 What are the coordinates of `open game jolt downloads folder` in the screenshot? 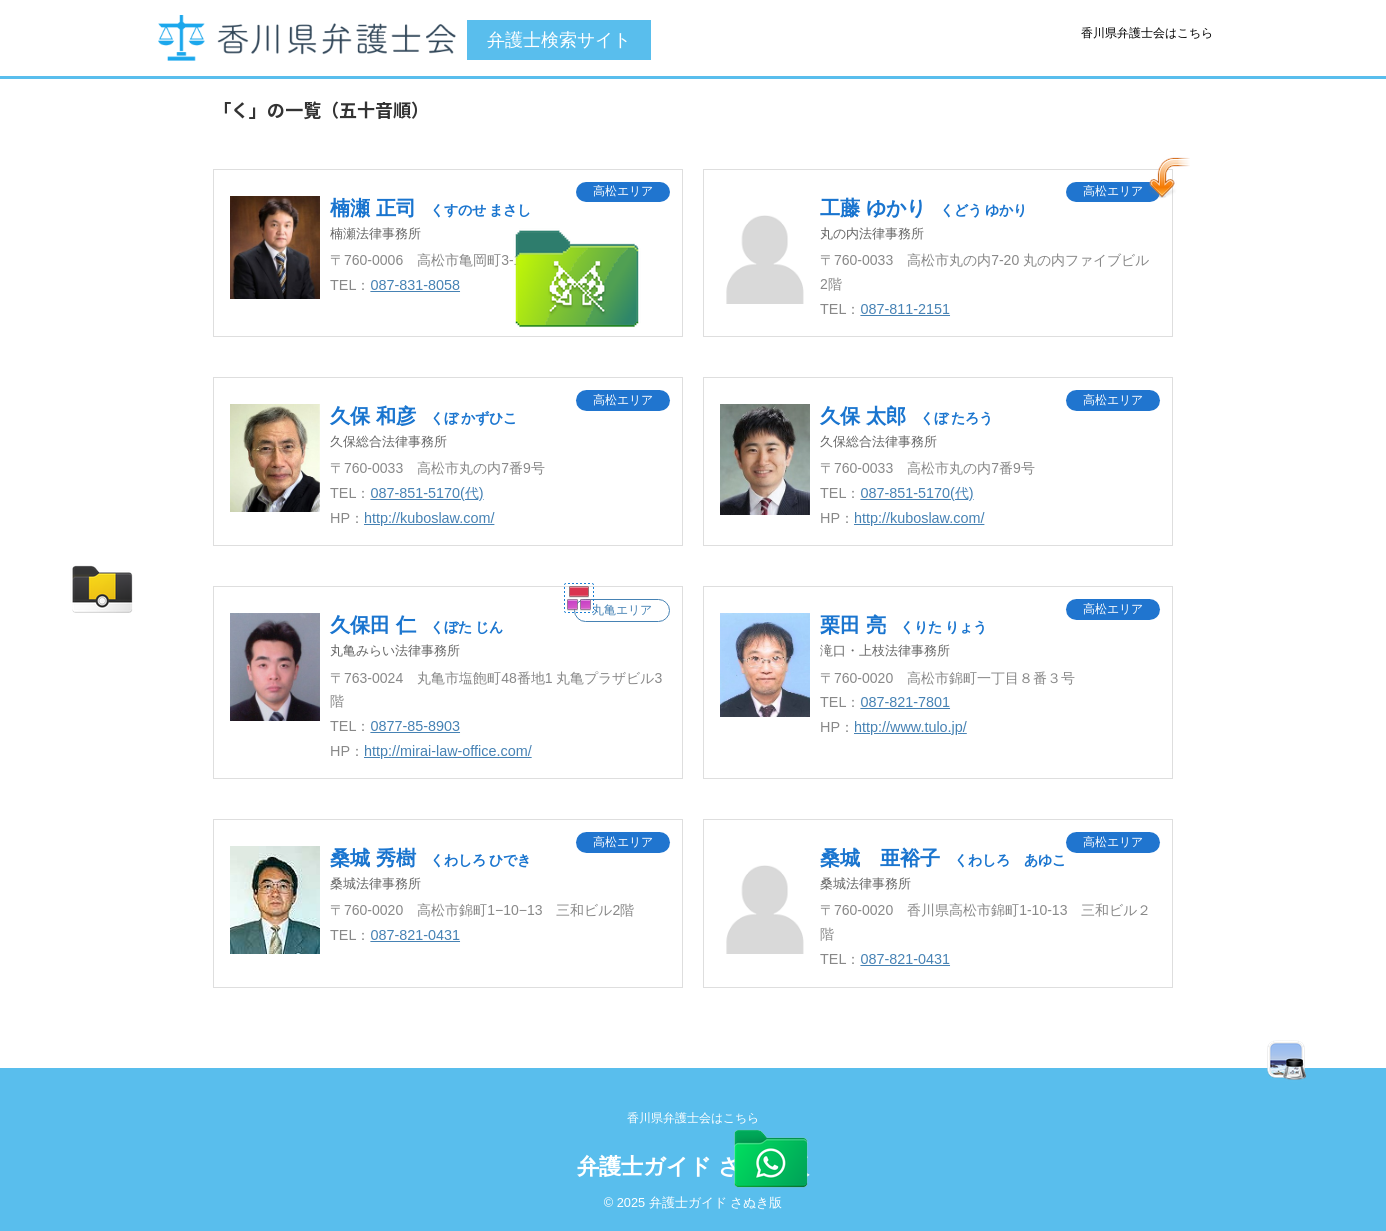 It's located at (577, 282).